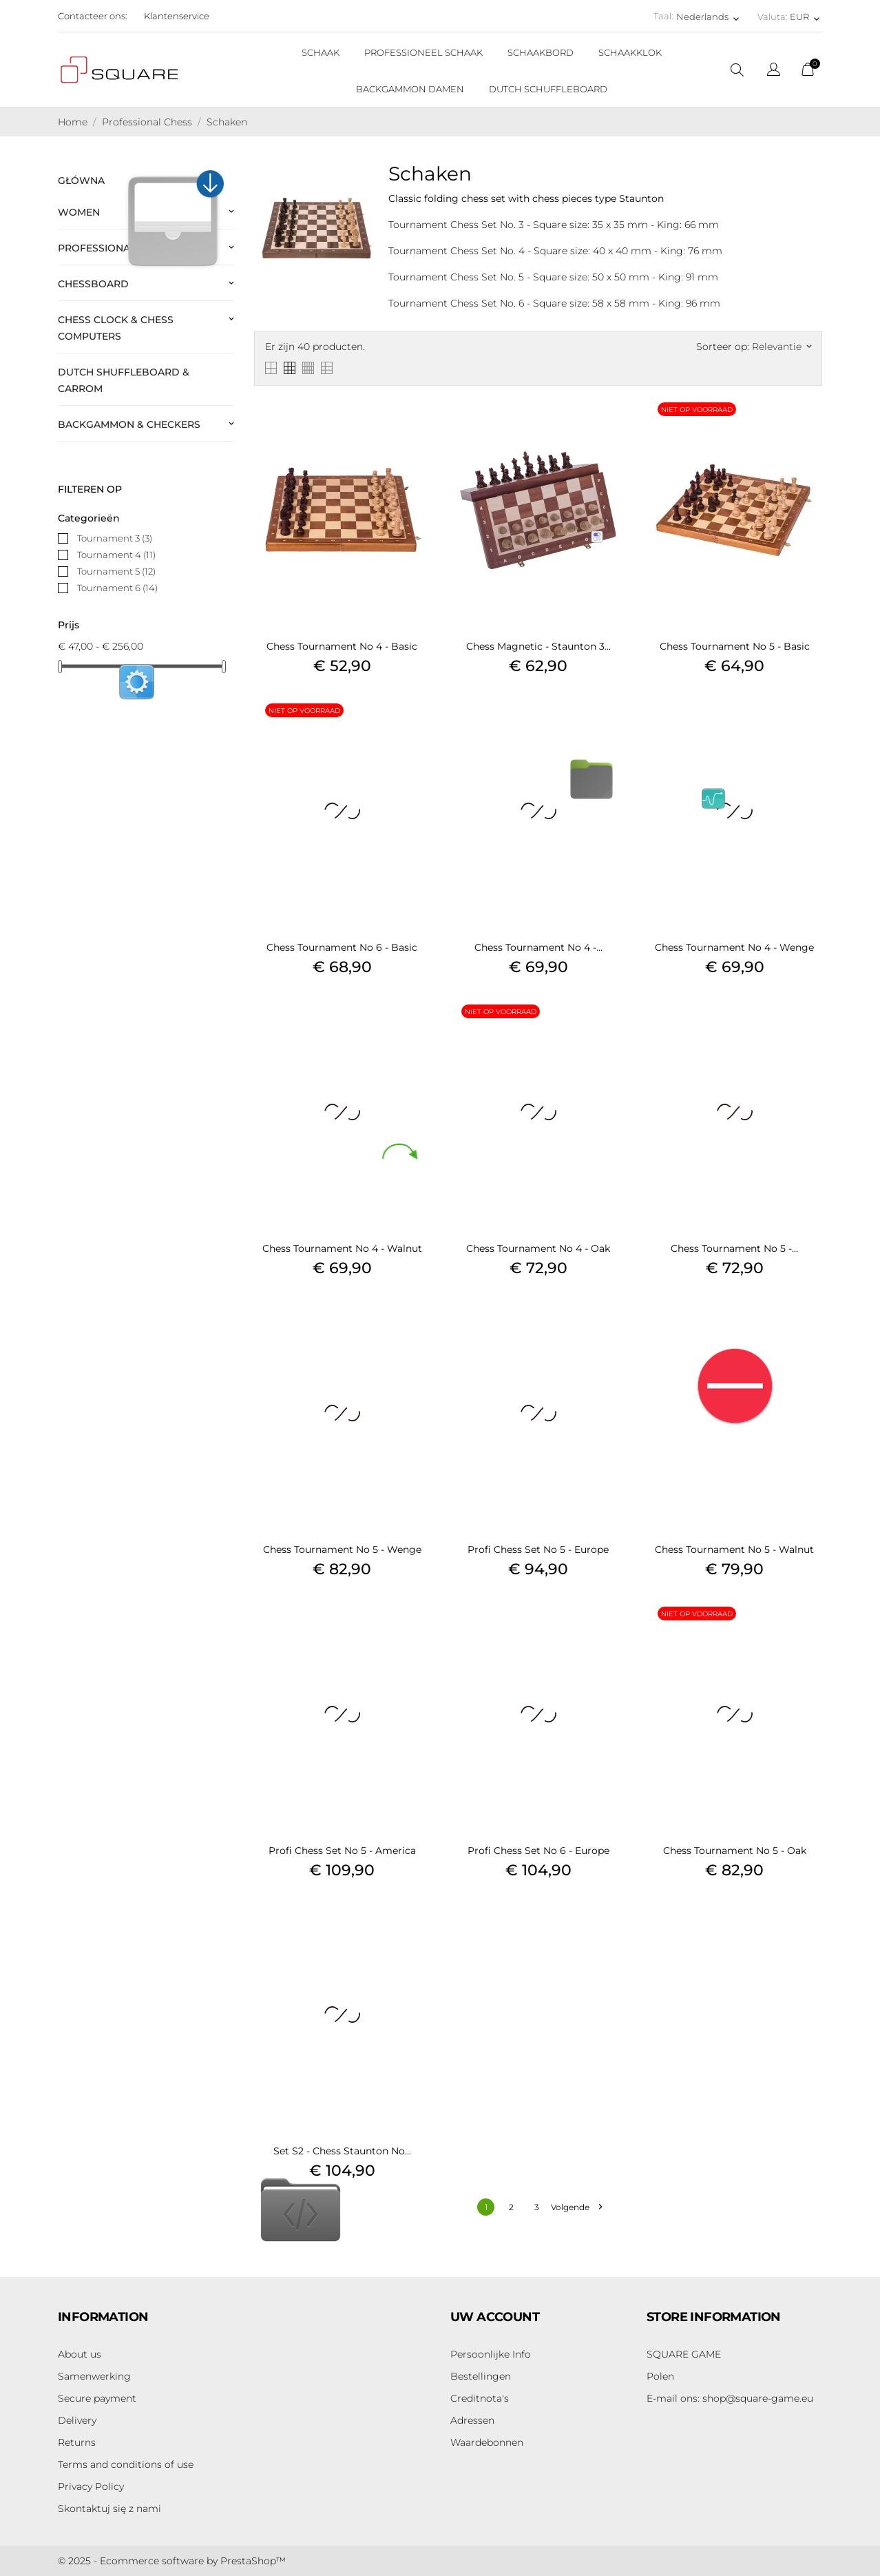 The image size is (880, 2576). What do you see at coordinates (400, 1151) in the screenshot?
I see `redo the last undone action` at bounding box center [400, 1151].